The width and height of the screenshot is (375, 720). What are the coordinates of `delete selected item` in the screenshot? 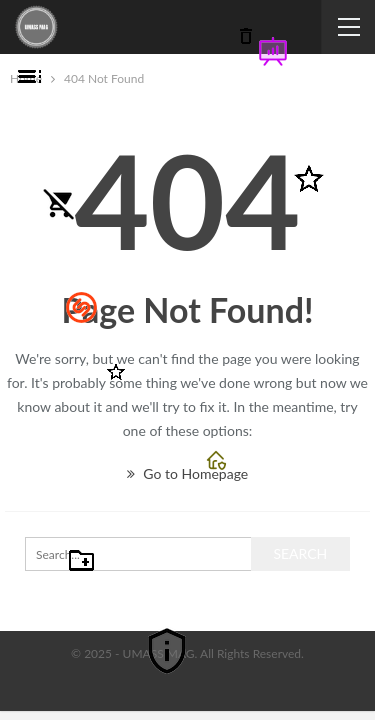 It's located at (246, 36).